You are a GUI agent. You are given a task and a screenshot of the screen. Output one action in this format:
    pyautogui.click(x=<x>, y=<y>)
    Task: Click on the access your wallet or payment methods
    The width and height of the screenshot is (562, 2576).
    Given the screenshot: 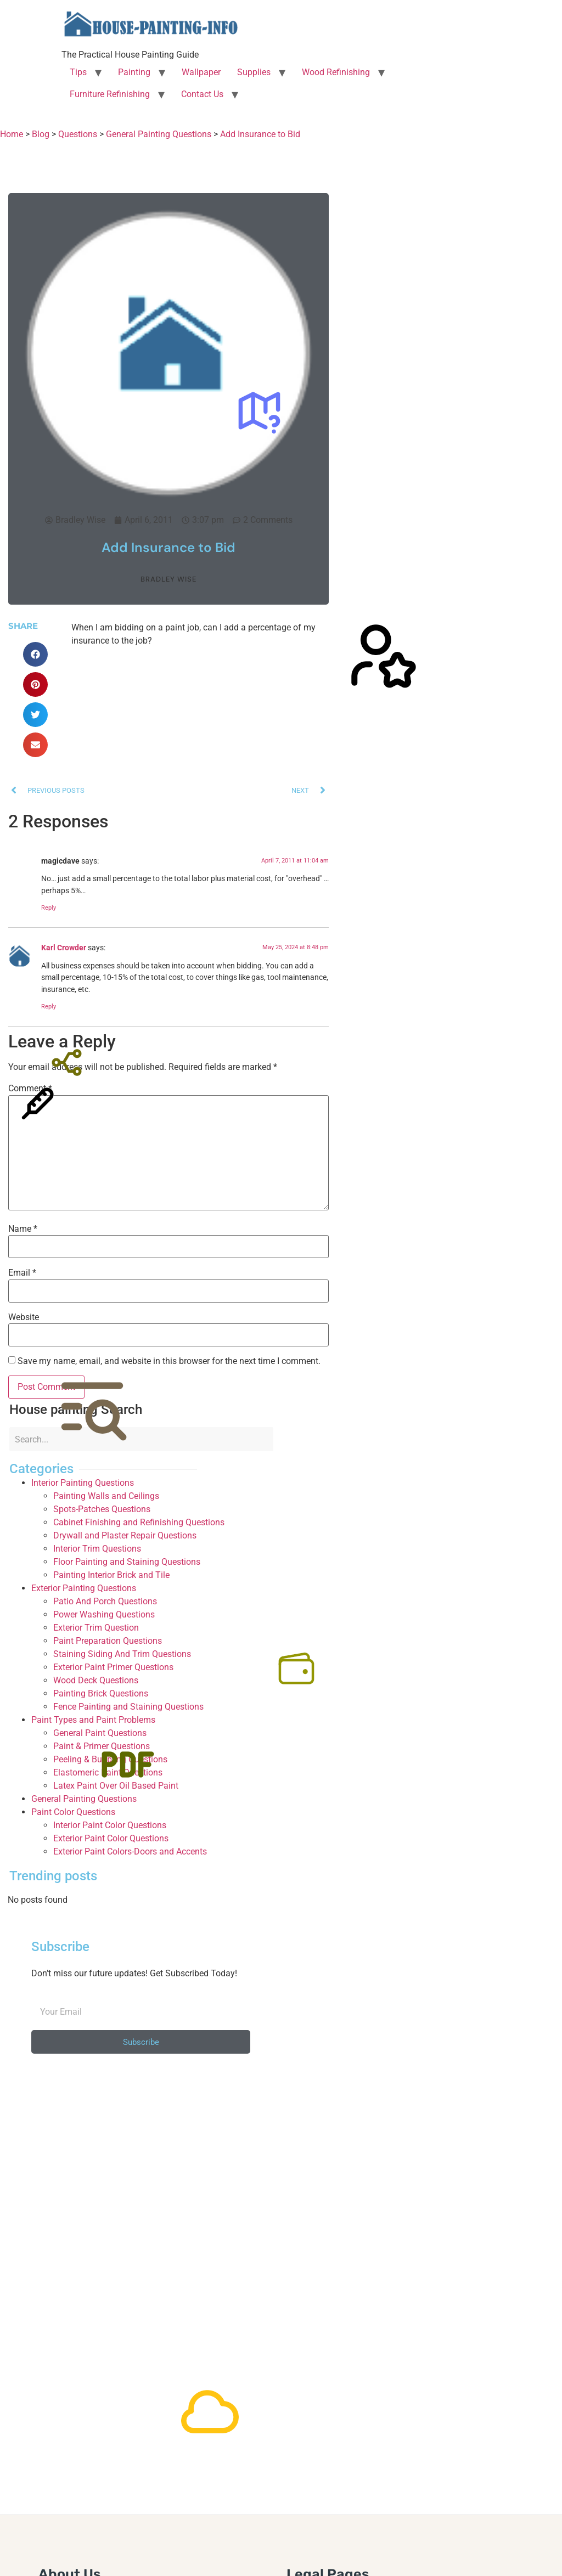 What is the action you would take?
    pyautogui.click(x=296, y=1669)
    